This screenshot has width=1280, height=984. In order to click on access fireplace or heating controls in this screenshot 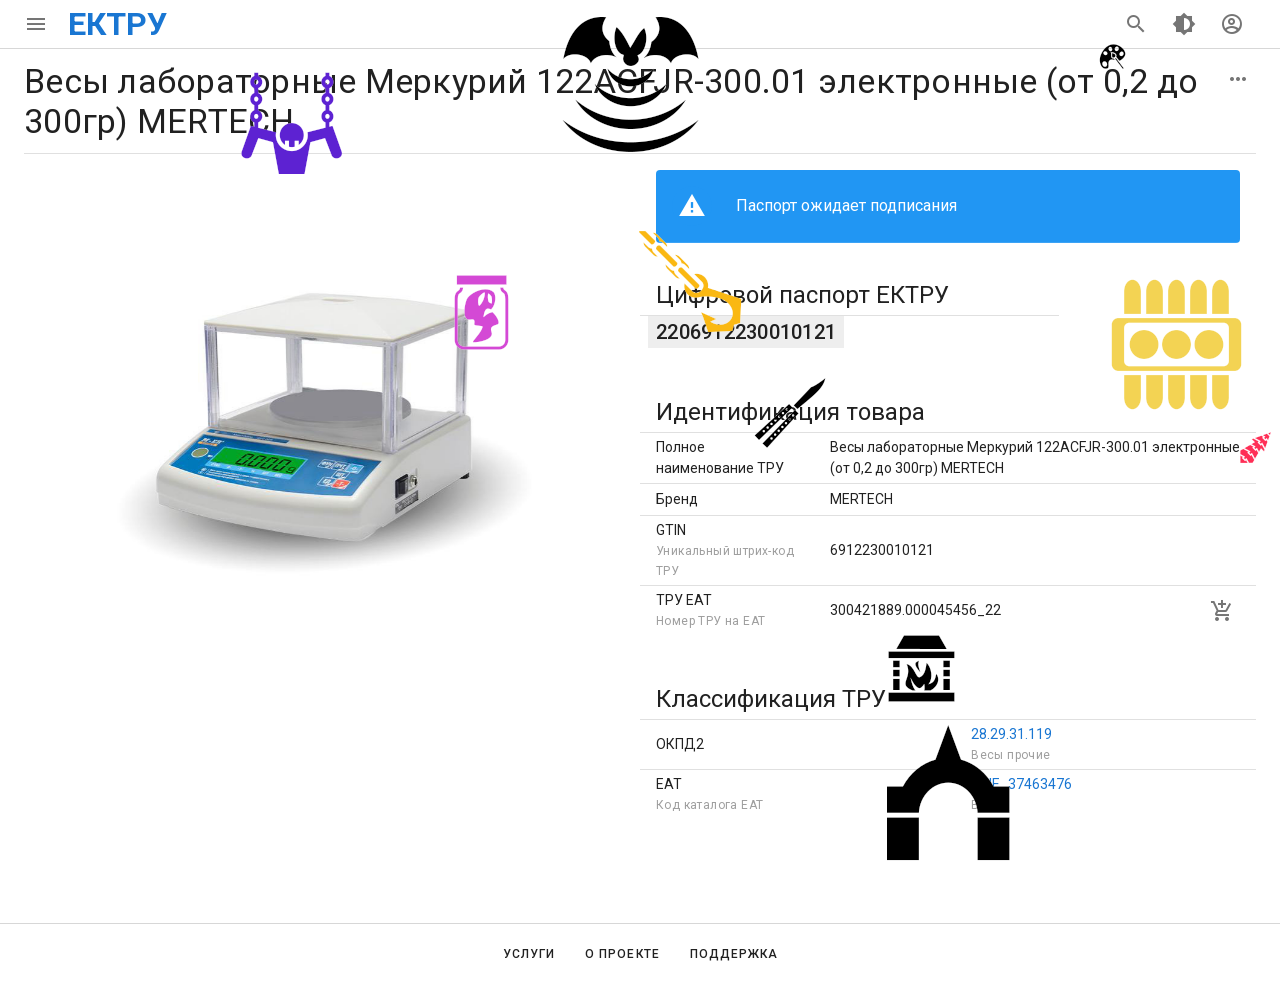, I will do `click(921, 668)`.